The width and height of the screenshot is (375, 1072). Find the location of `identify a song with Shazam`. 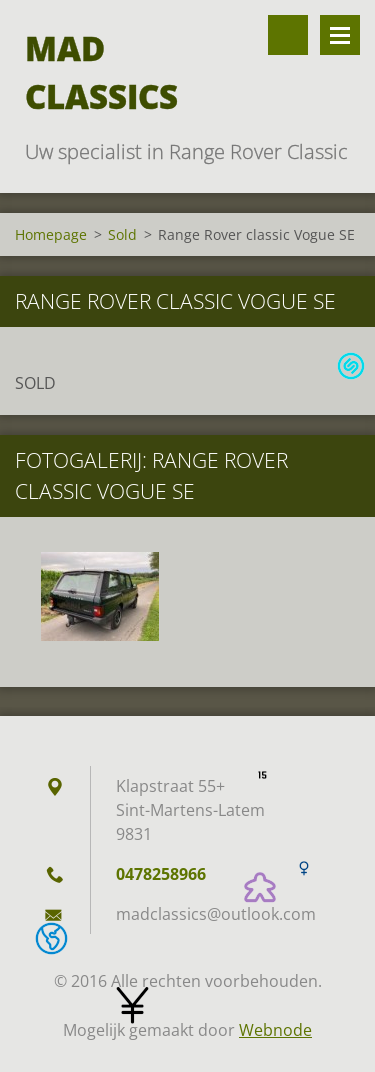

identify a song with Shazam is located at coordinates (351, 366).